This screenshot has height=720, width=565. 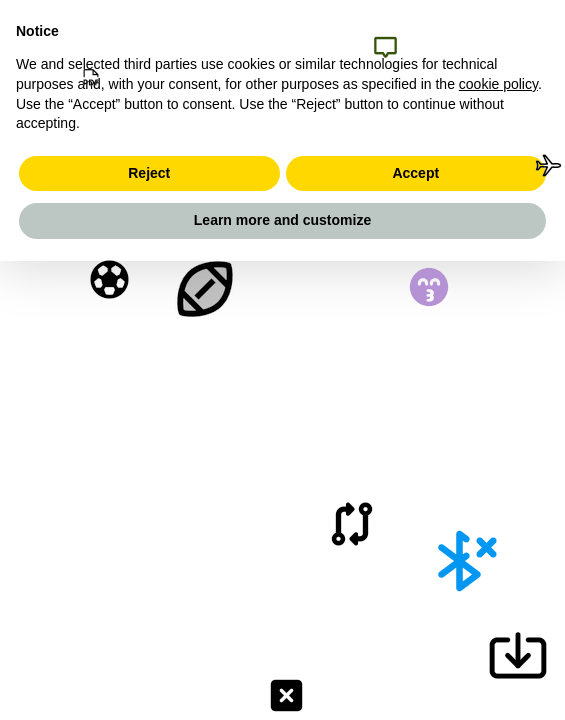 I want to click on open chat or messaging, so click(x=385, y=46).